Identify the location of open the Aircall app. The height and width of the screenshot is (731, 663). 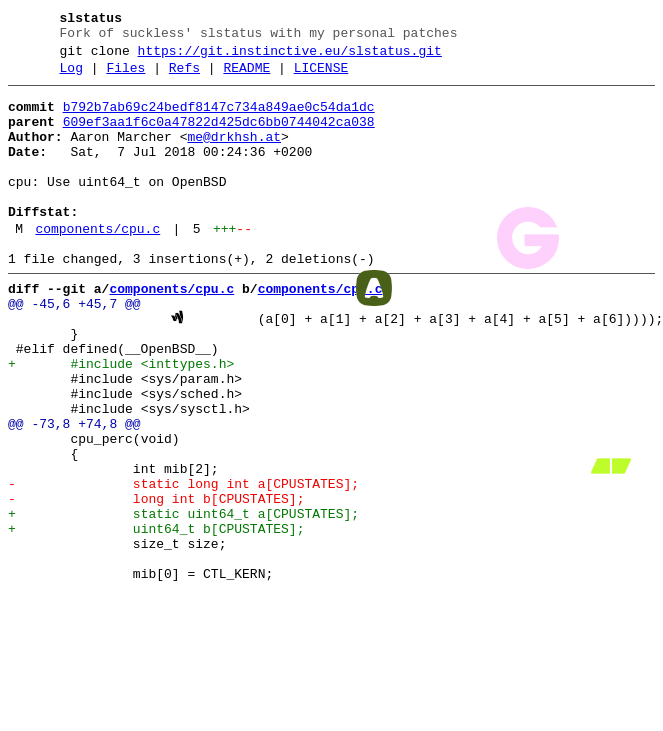
(374, 288).